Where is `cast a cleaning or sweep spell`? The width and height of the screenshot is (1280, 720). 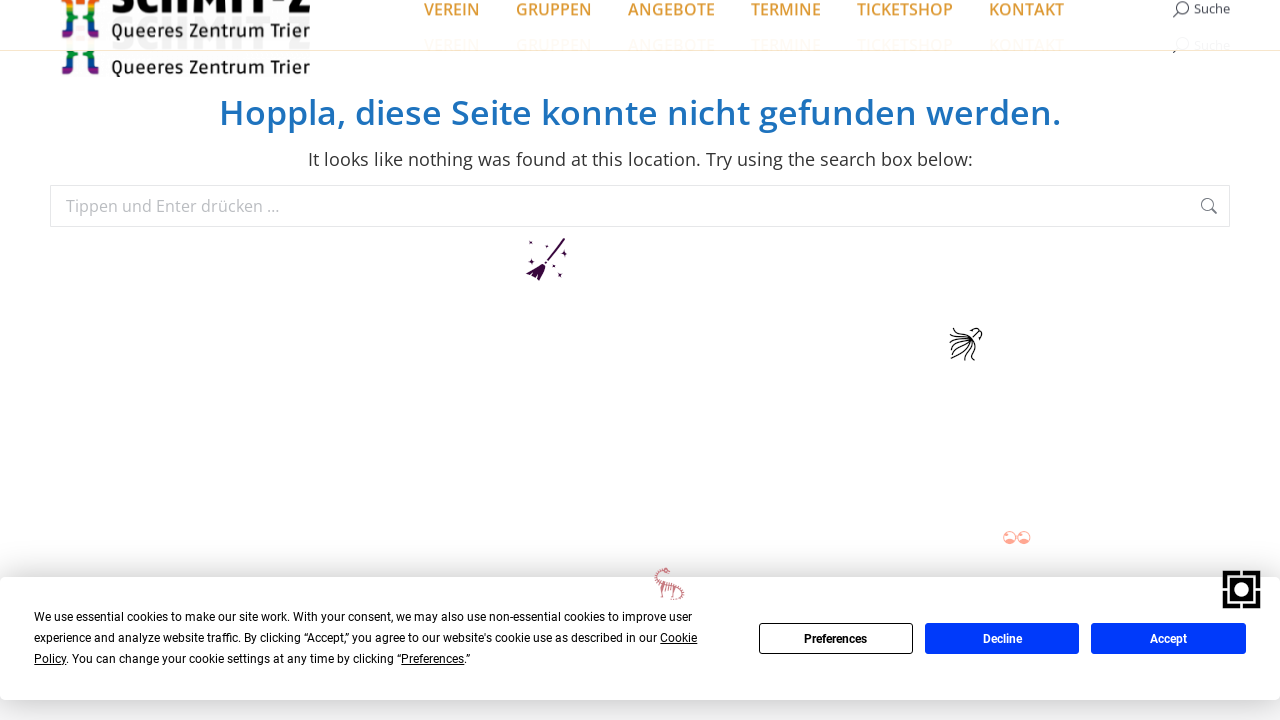 cast a cleaning or sweep spell is located at coordinates (546, 259).